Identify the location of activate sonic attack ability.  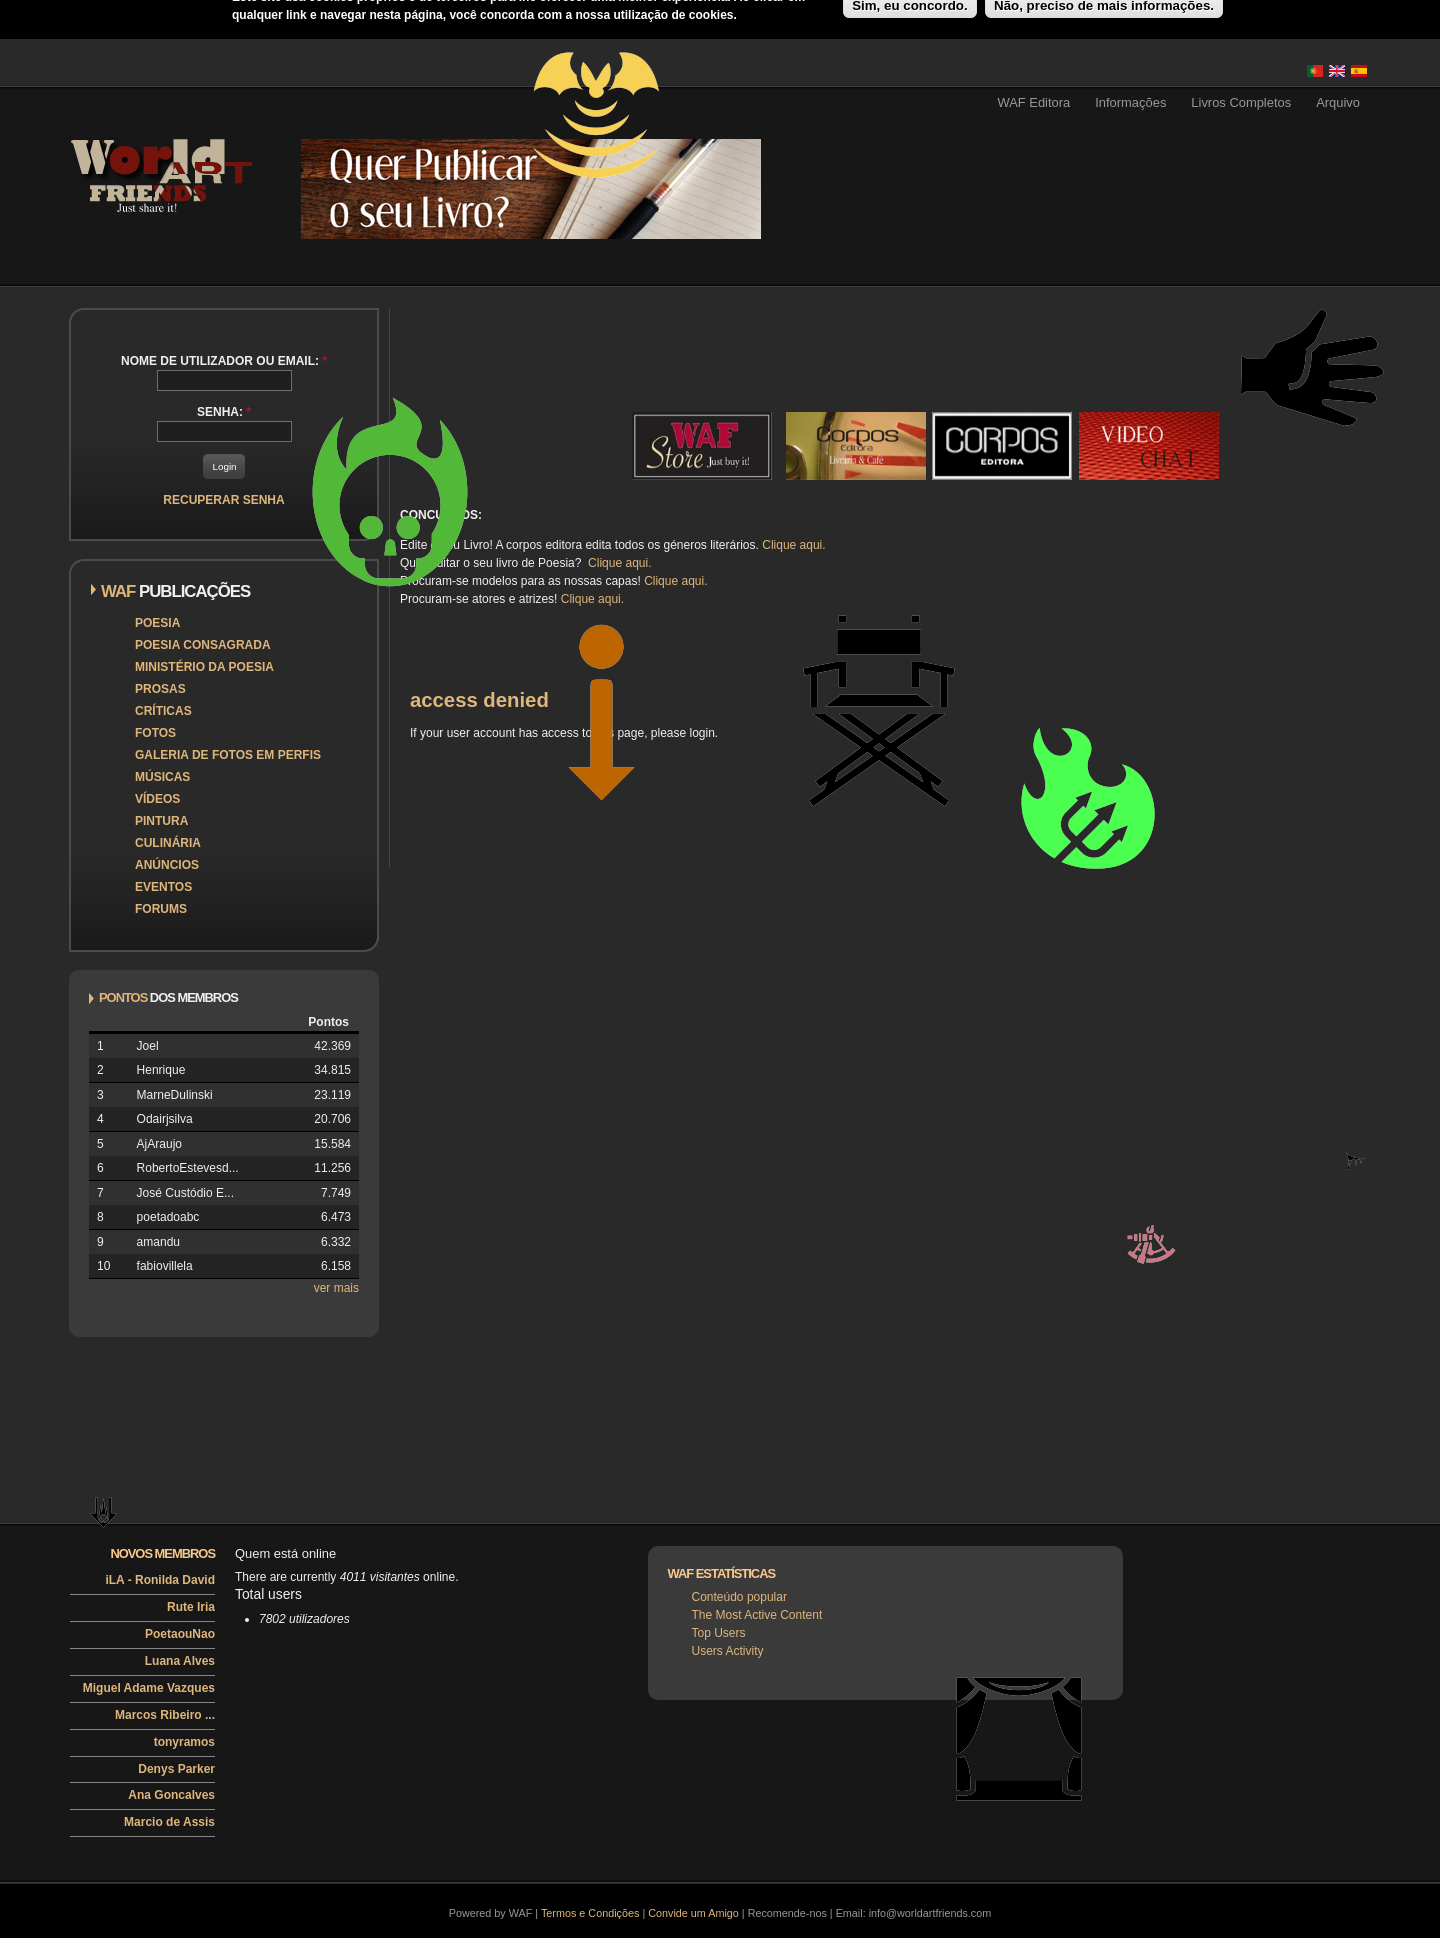
(596, 115).